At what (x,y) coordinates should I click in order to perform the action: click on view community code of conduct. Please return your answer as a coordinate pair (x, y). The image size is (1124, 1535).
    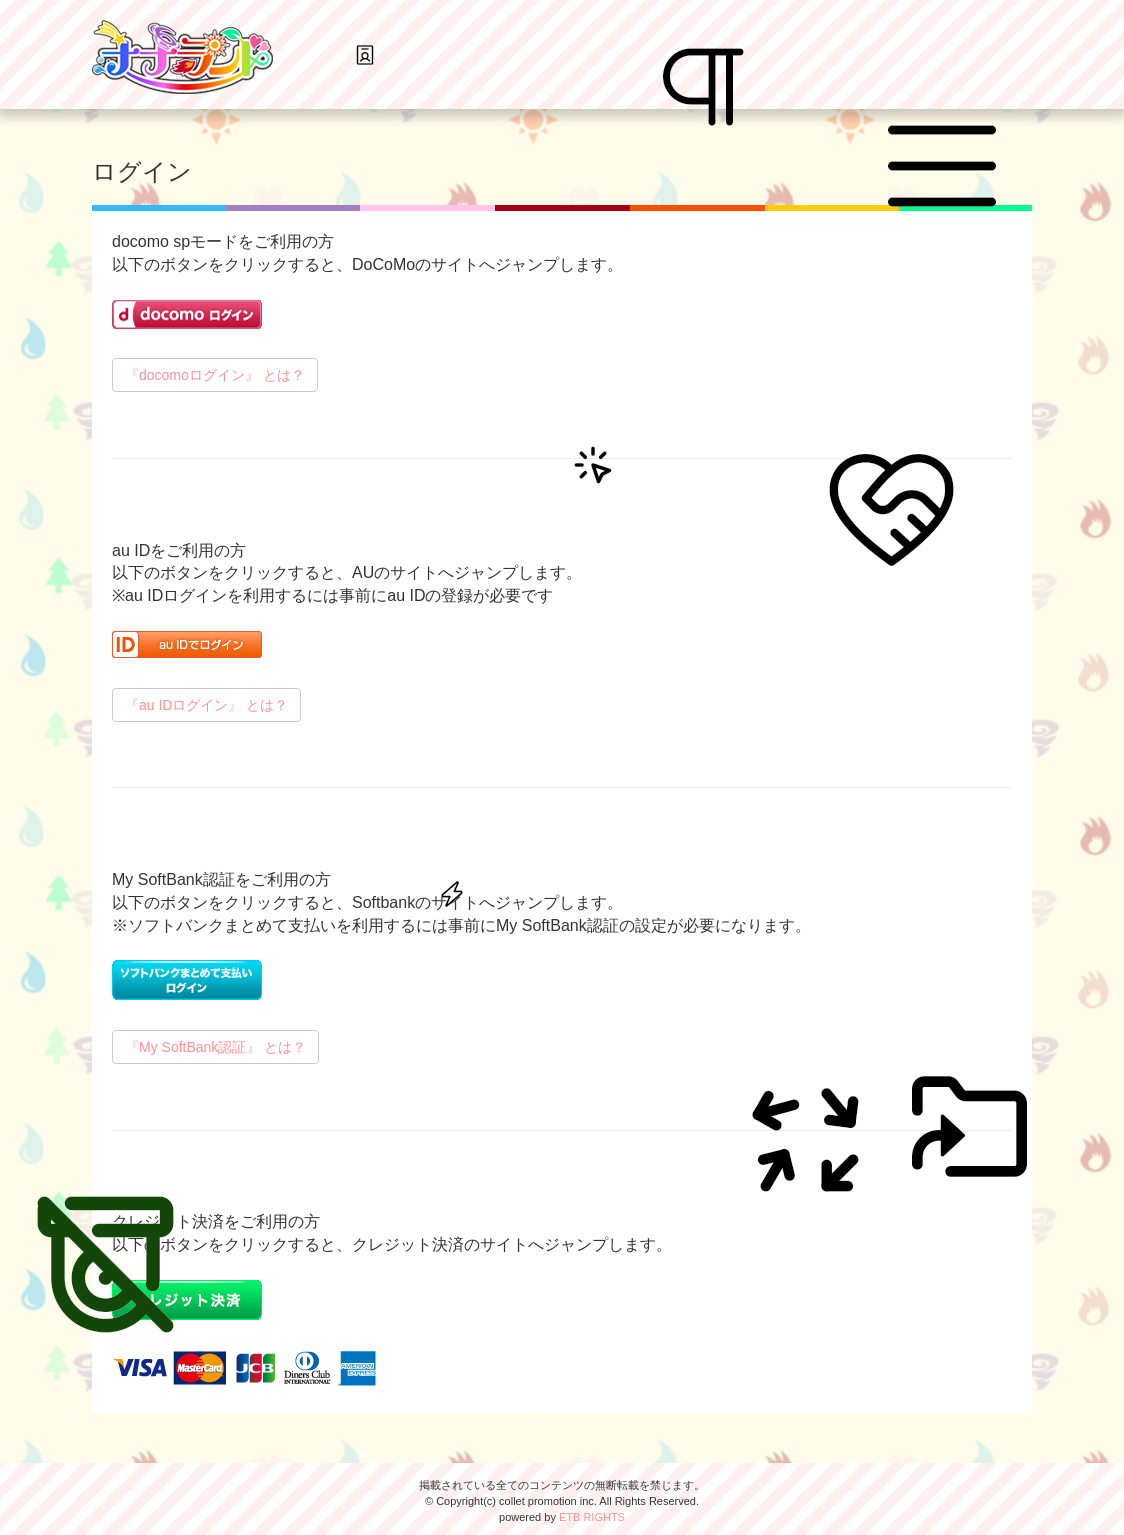
    Looking at the image, I should click on (891, 507).